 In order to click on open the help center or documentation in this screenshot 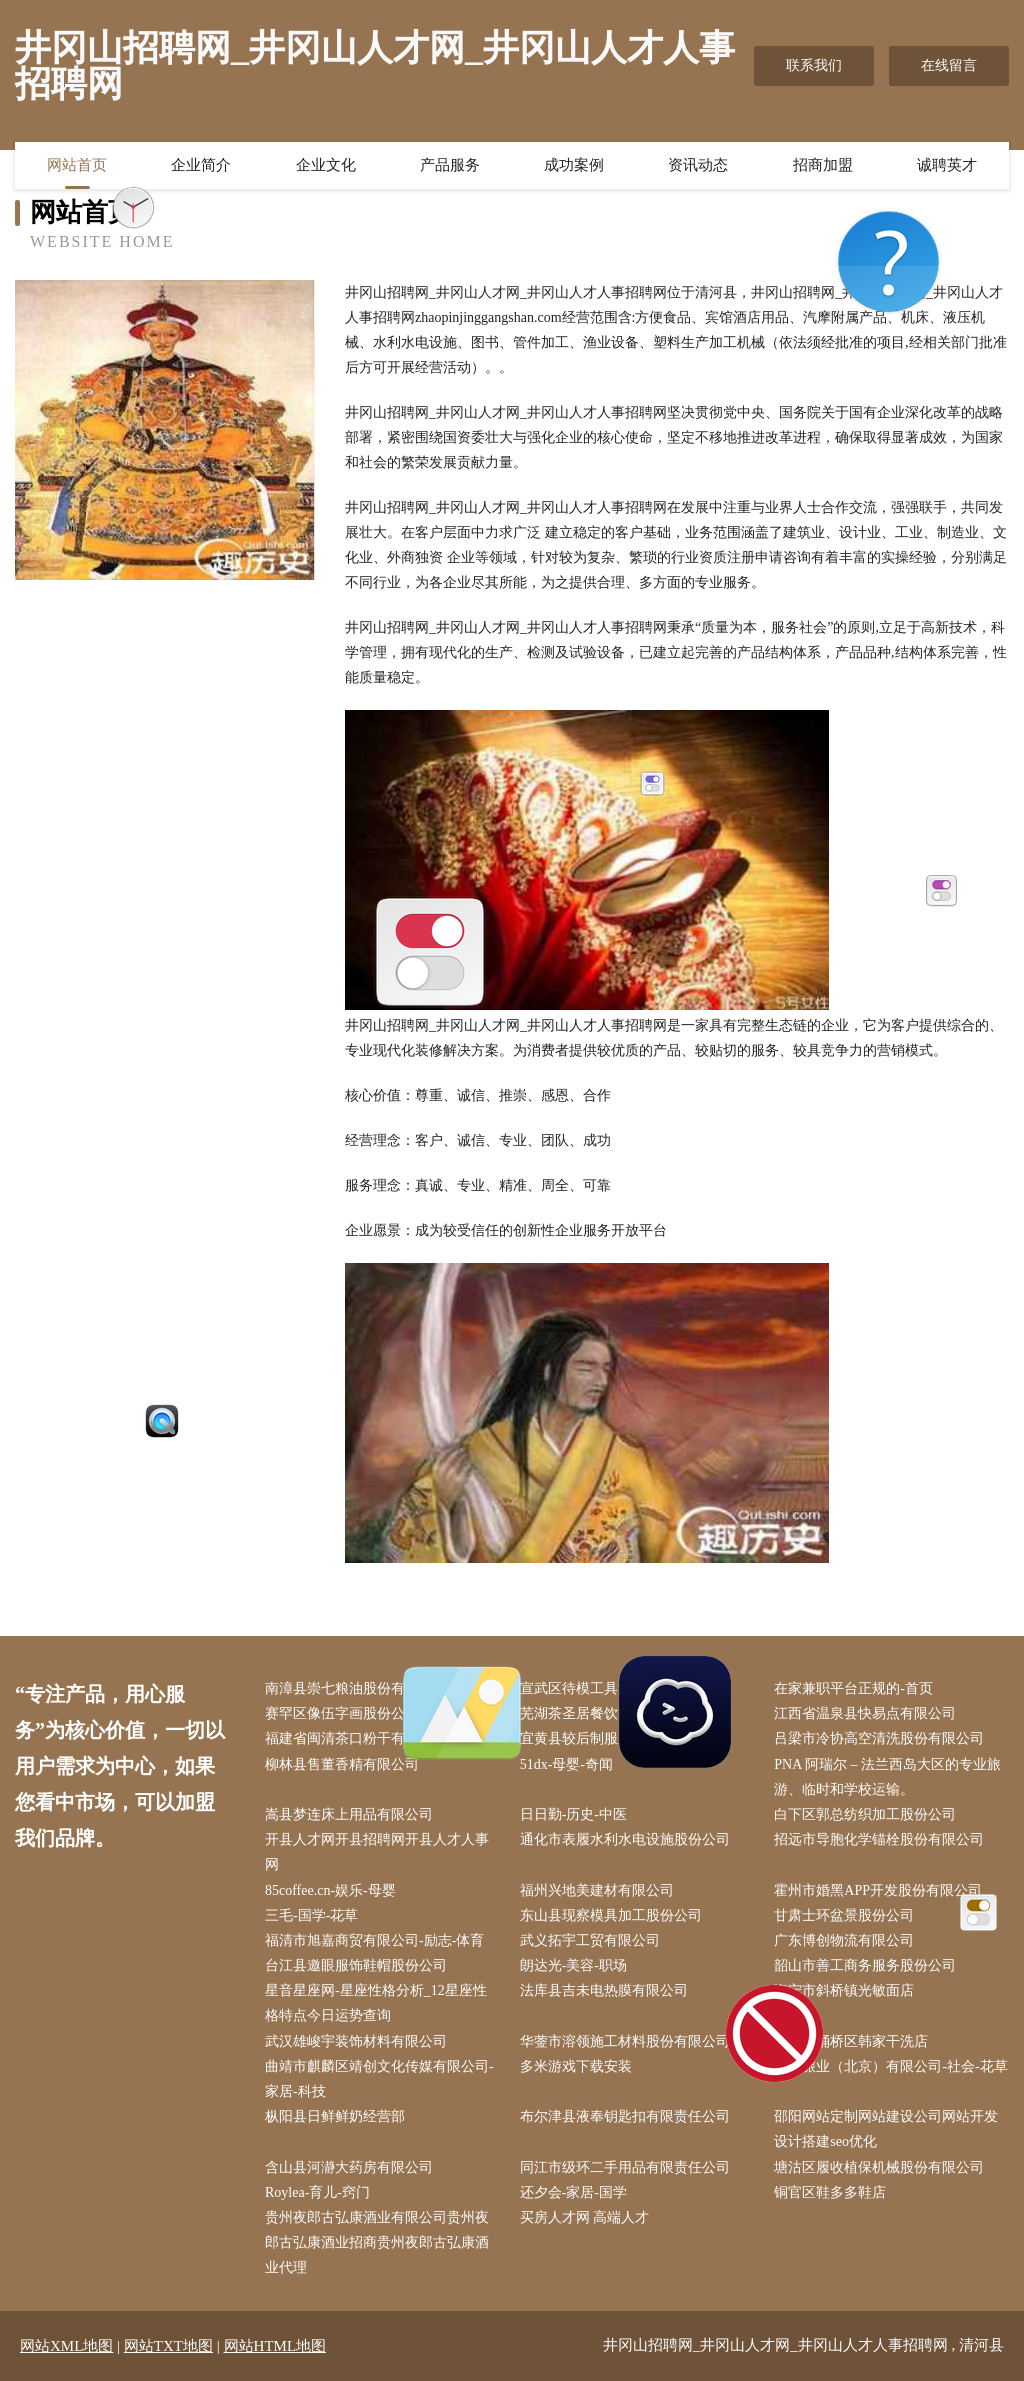, I will do `click(888, 261)`.